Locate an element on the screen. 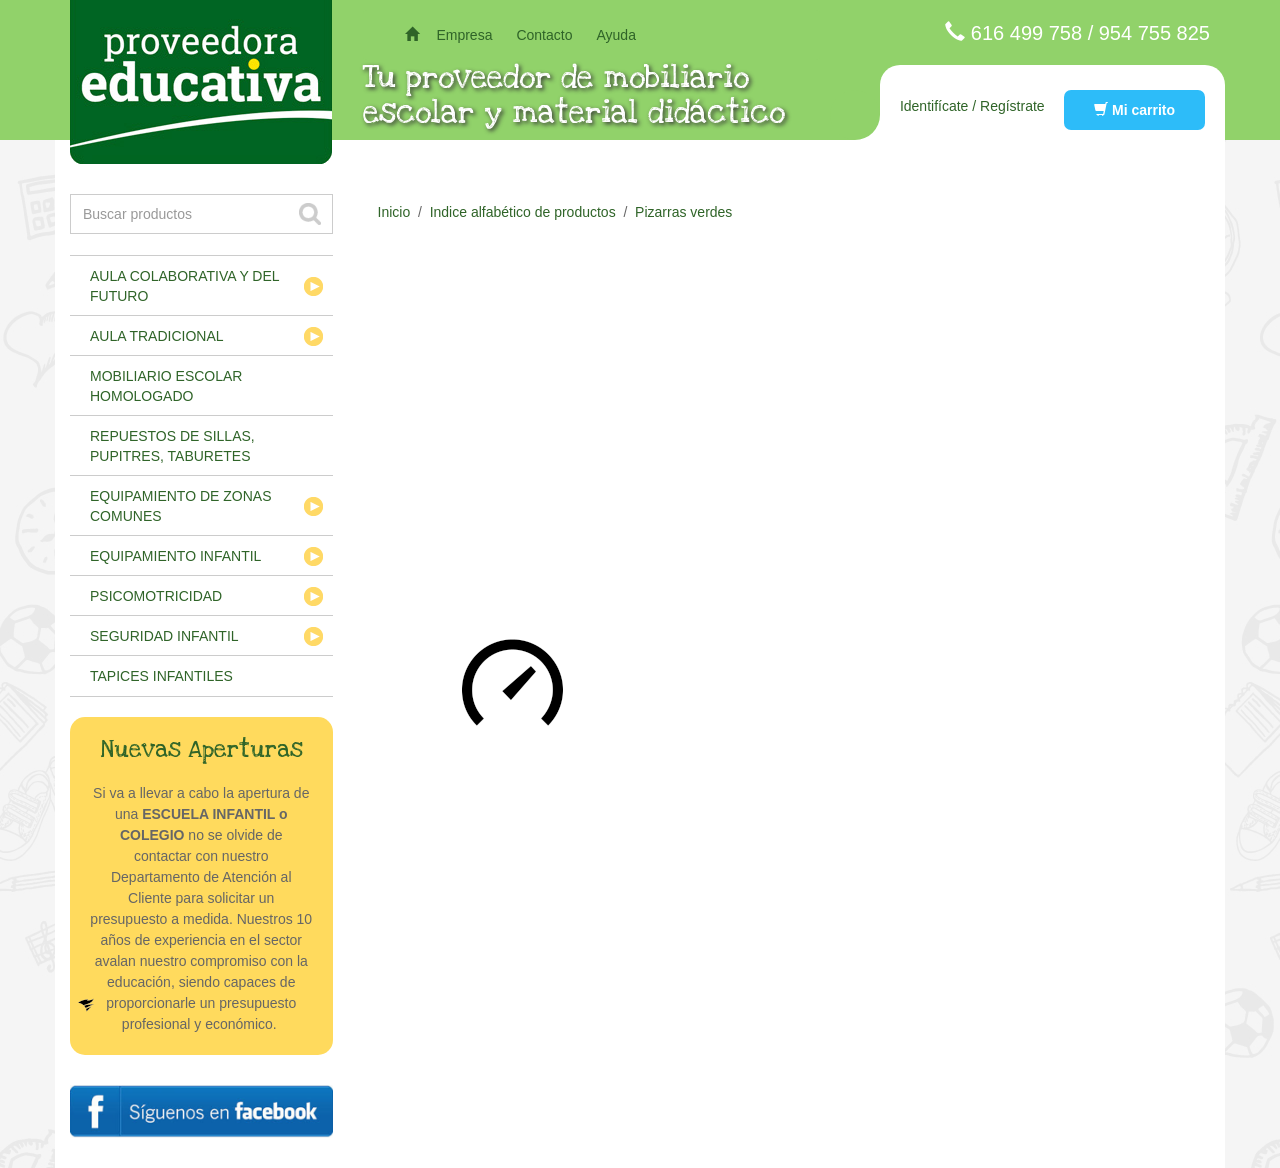  Pingdom website monitoring service logo is located at coordinates (86, 1005).